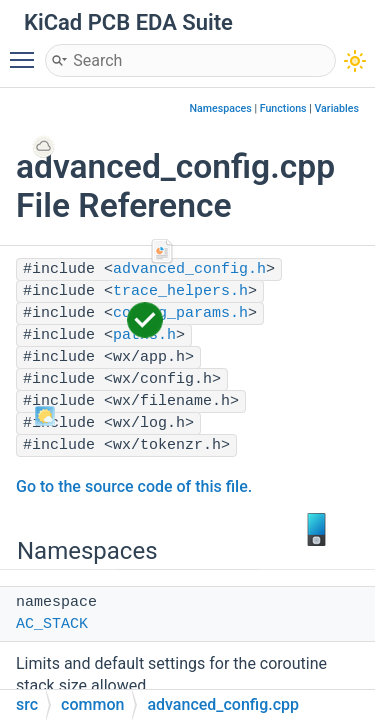 The image size is (375, 720). I want to click on indicates file is synced with Dropbox cloud storage, so click(43, 146).